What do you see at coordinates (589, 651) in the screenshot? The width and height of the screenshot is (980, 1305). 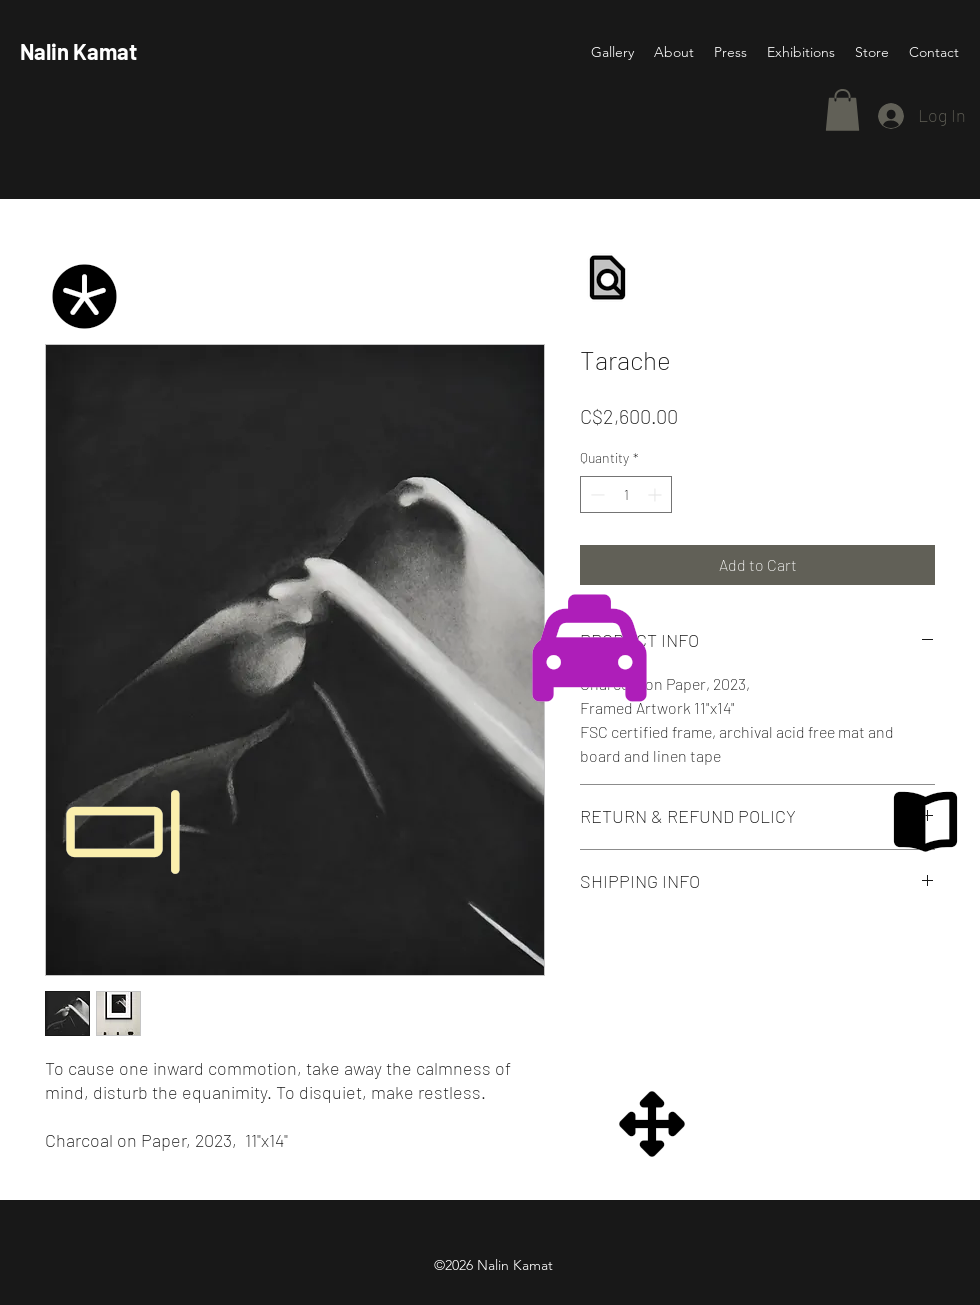 I see `request a taxi or cab ride` at bounding box center [589, 651].